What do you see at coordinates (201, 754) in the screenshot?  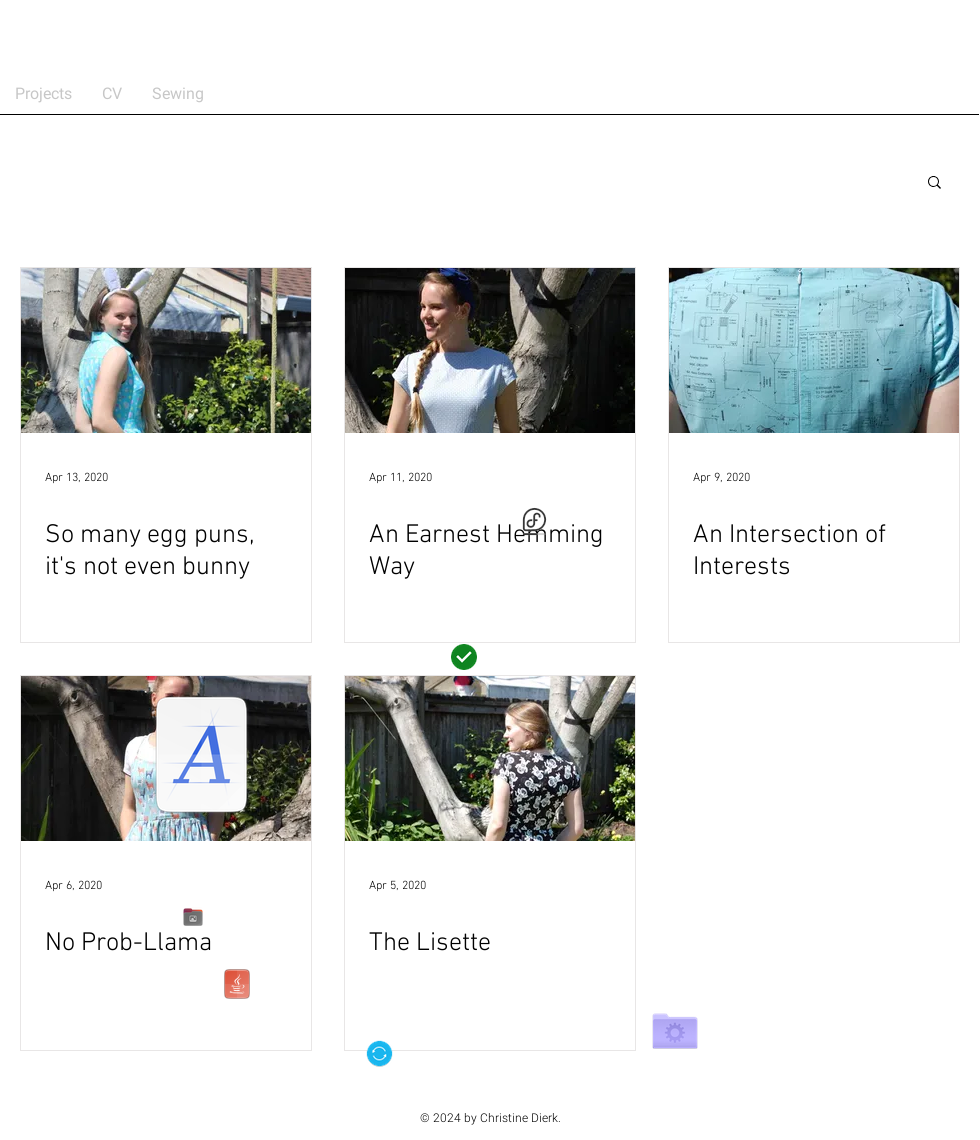 I see `an OpenType font file` at bounding box center [201, 754].